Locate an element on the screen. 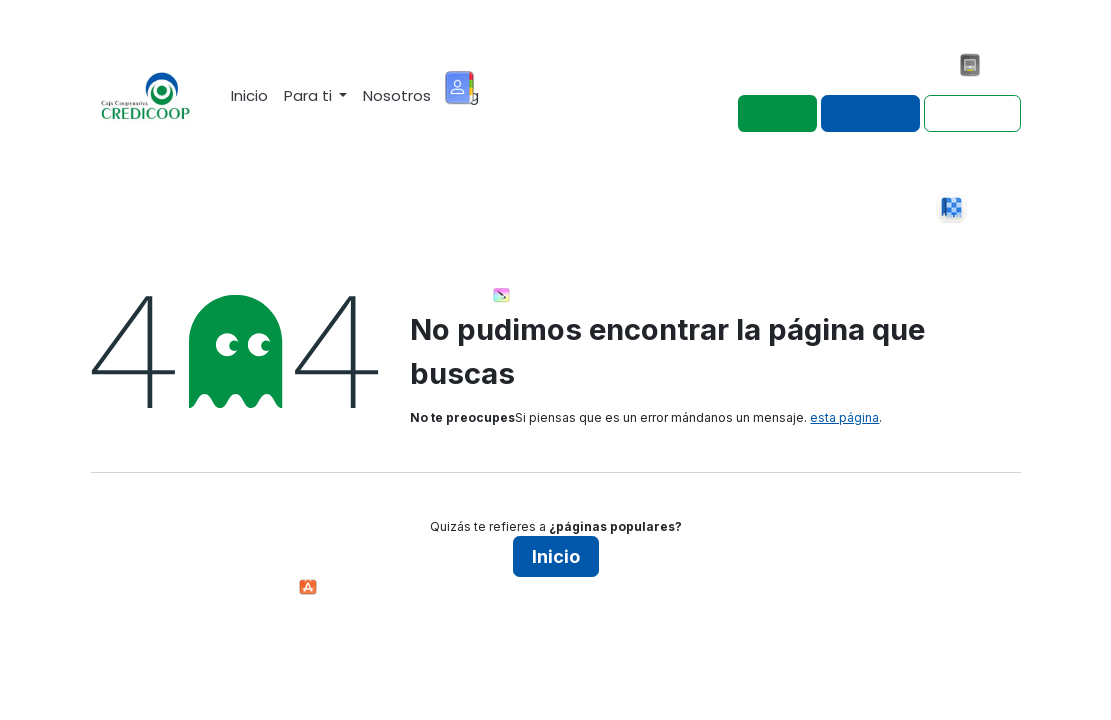  open a Krita project file is located at coordinates (501, 294).